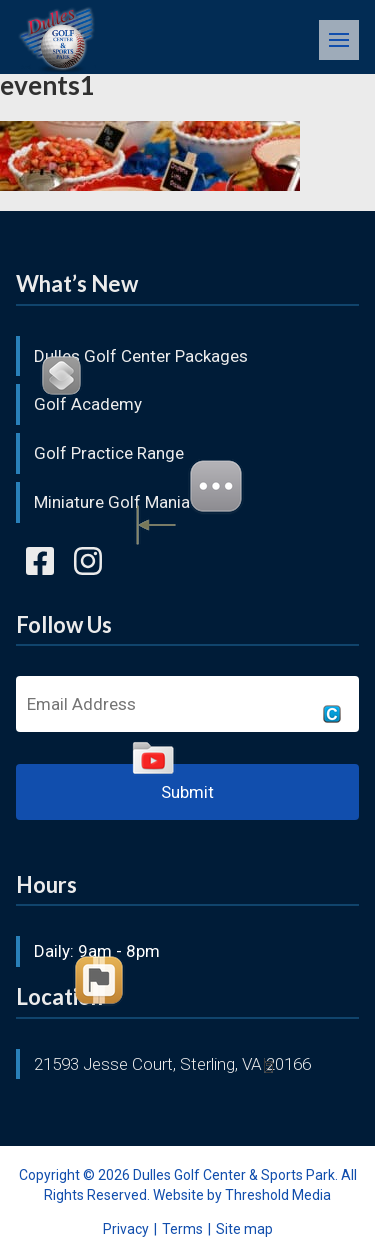  What do you see at coordinates (153, 759) in the screenshot?
I see `open folder containing YouTube downloads` at bounding box center [153, 759].